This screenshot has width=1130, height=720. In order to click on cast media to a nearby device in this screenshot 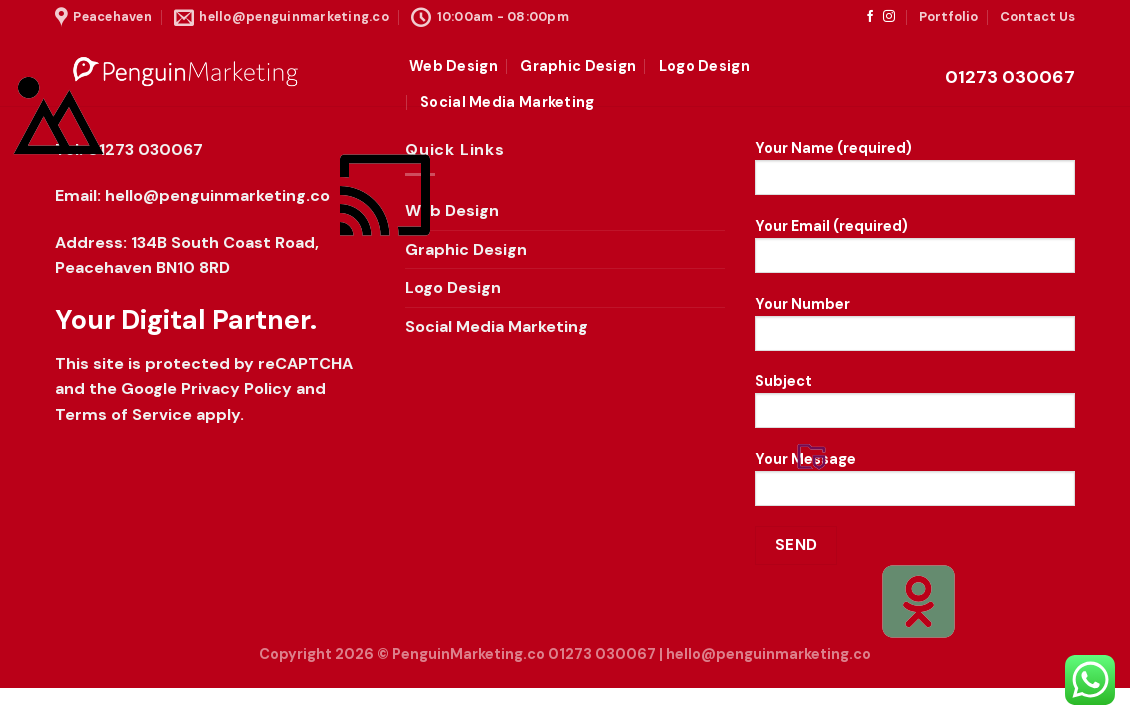, I will do `click(385, 195)`.